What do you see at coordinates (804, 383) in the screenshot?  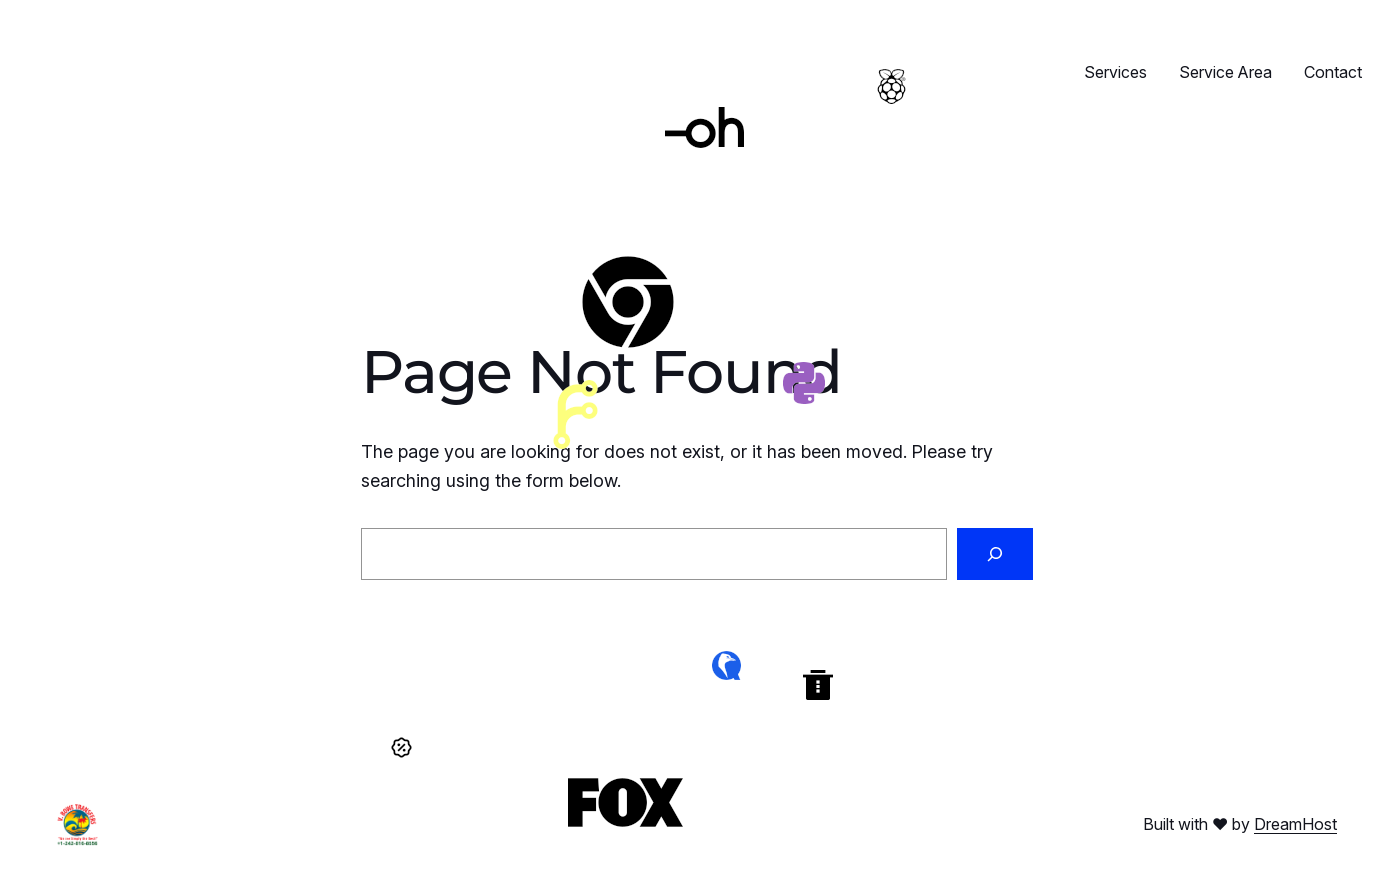 I see `python programming language logo` at bounding box center [804, 383].